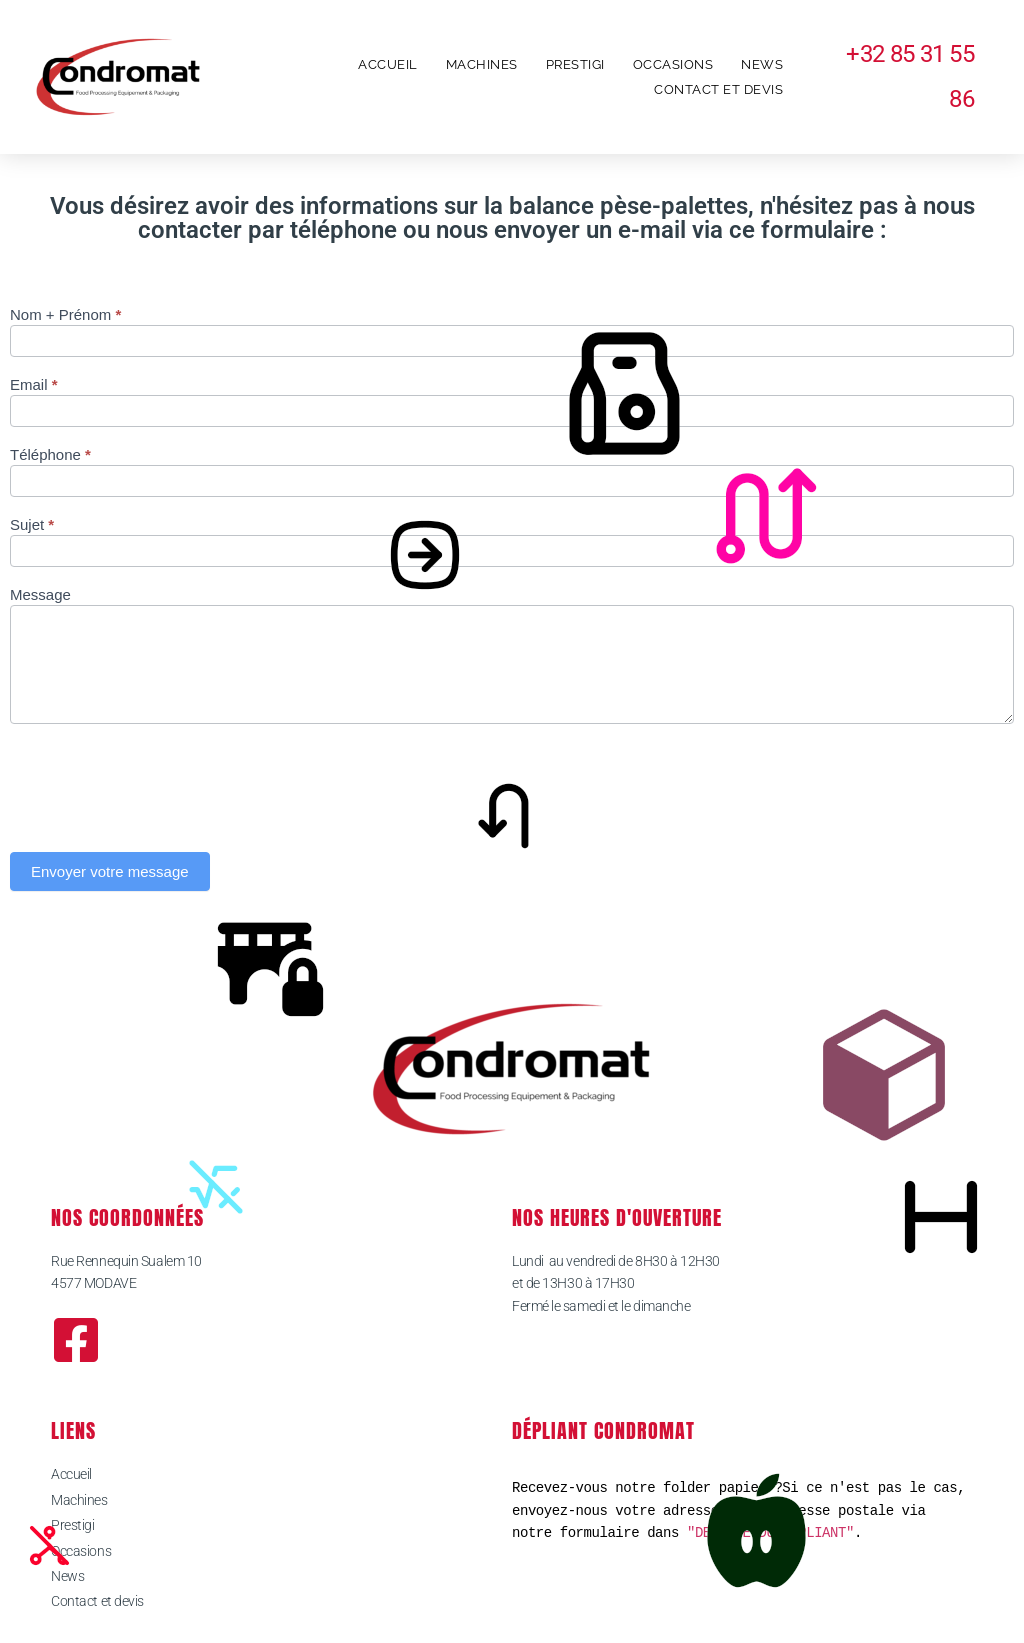  What do you see at coordinates (941, 1217) in the screenshot?
I see `apply heading text formatting` at bounding box center [941, 1217].